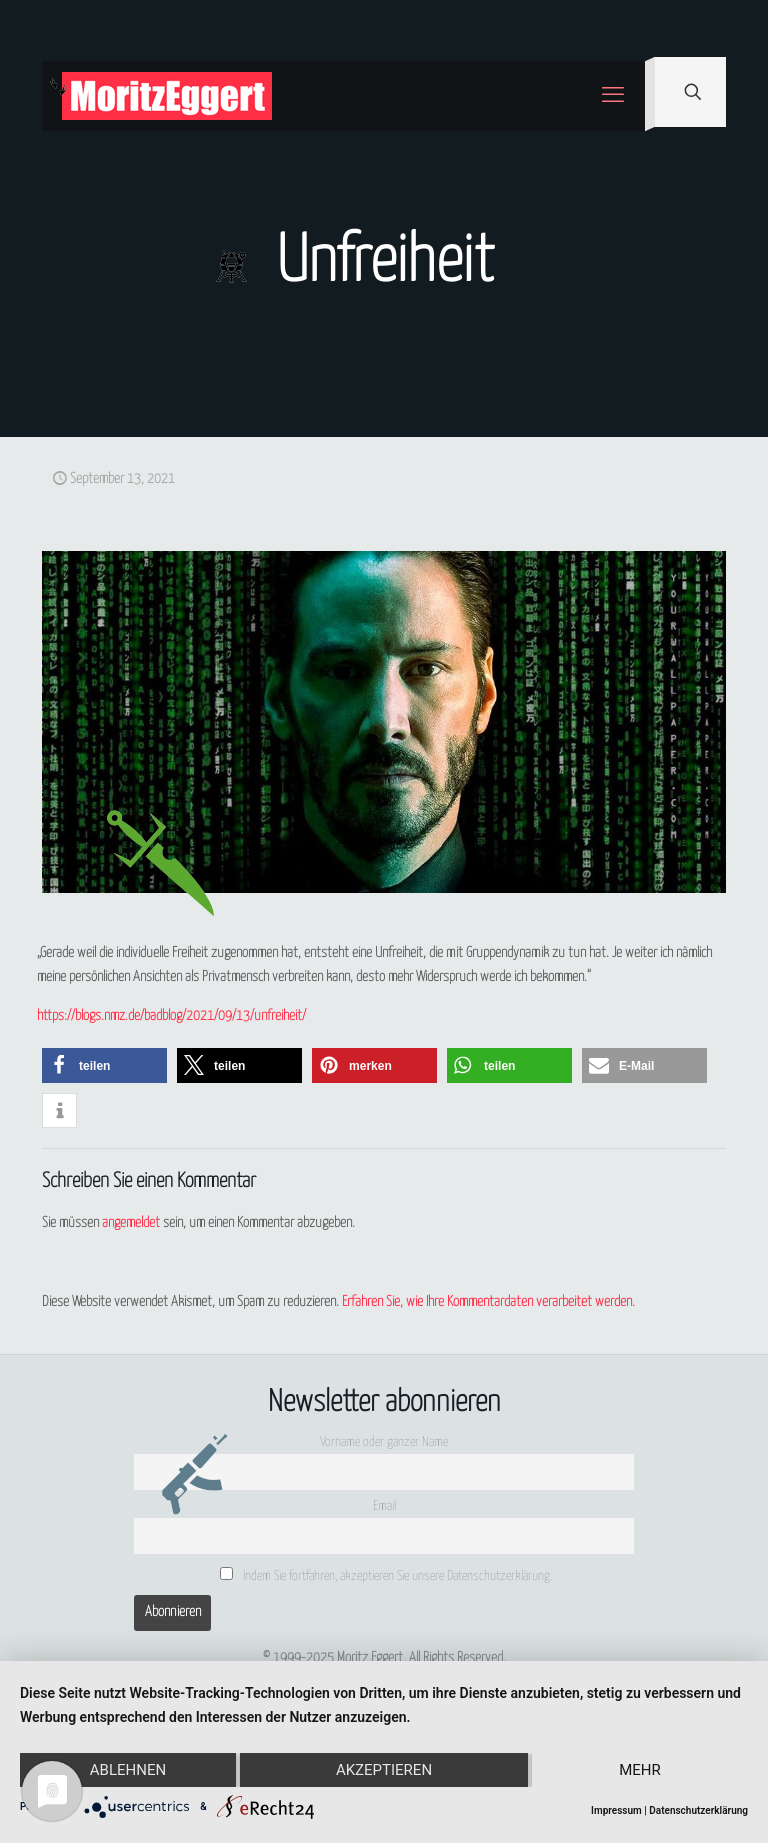 This screenshot has width=768, height=1843. What do you see at coordinates (231, 266) in the screenshot?
I see `access space exploration game content` at bounding box center [231, 266].